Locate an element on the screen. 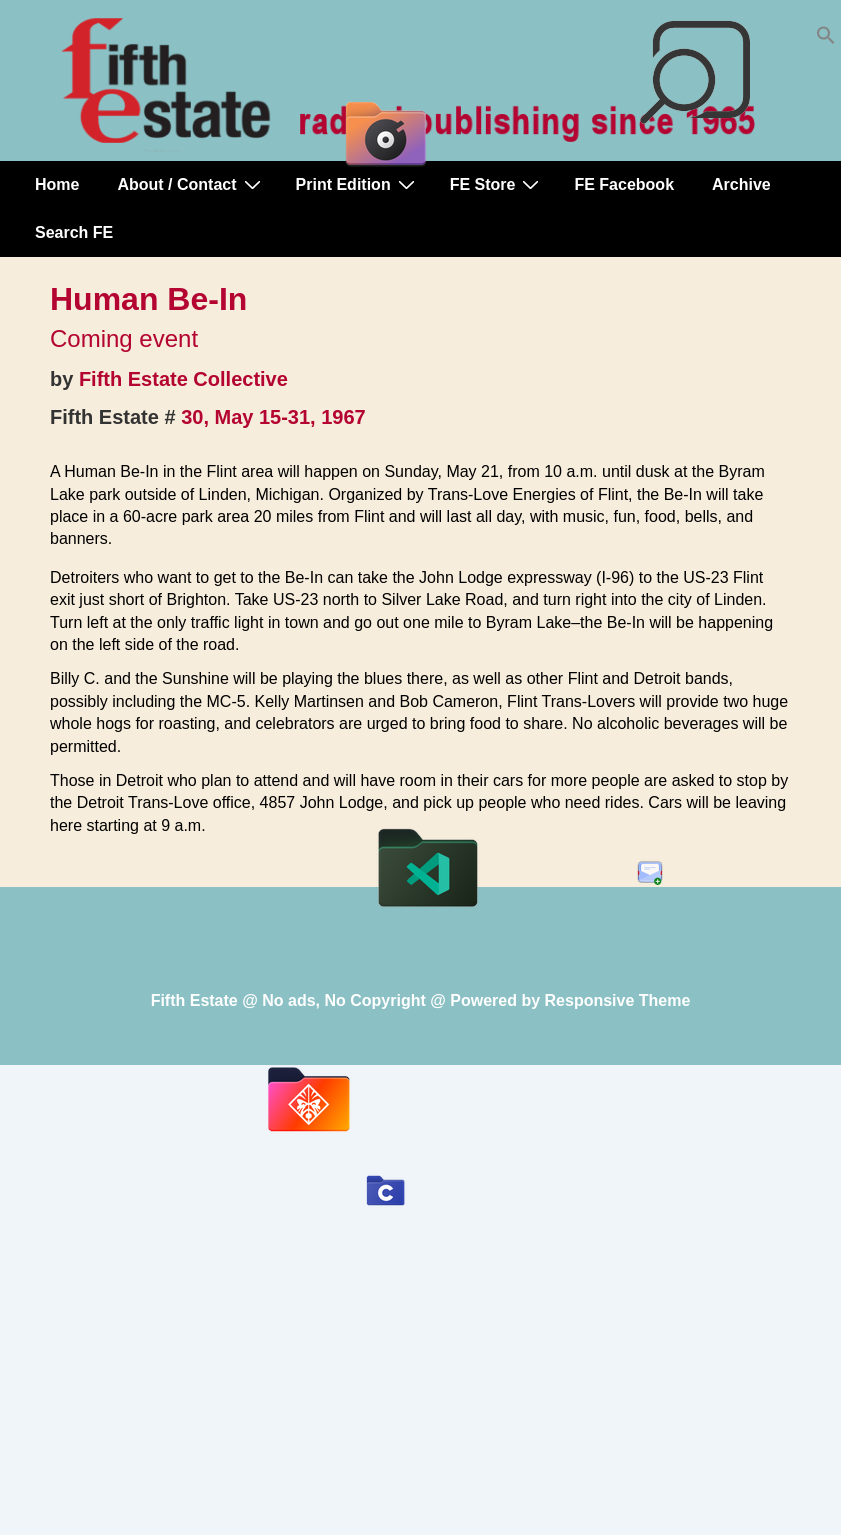 The image size is (841, 1535). open HP Omen gaming software folder is located at coordinates (308, 1101).